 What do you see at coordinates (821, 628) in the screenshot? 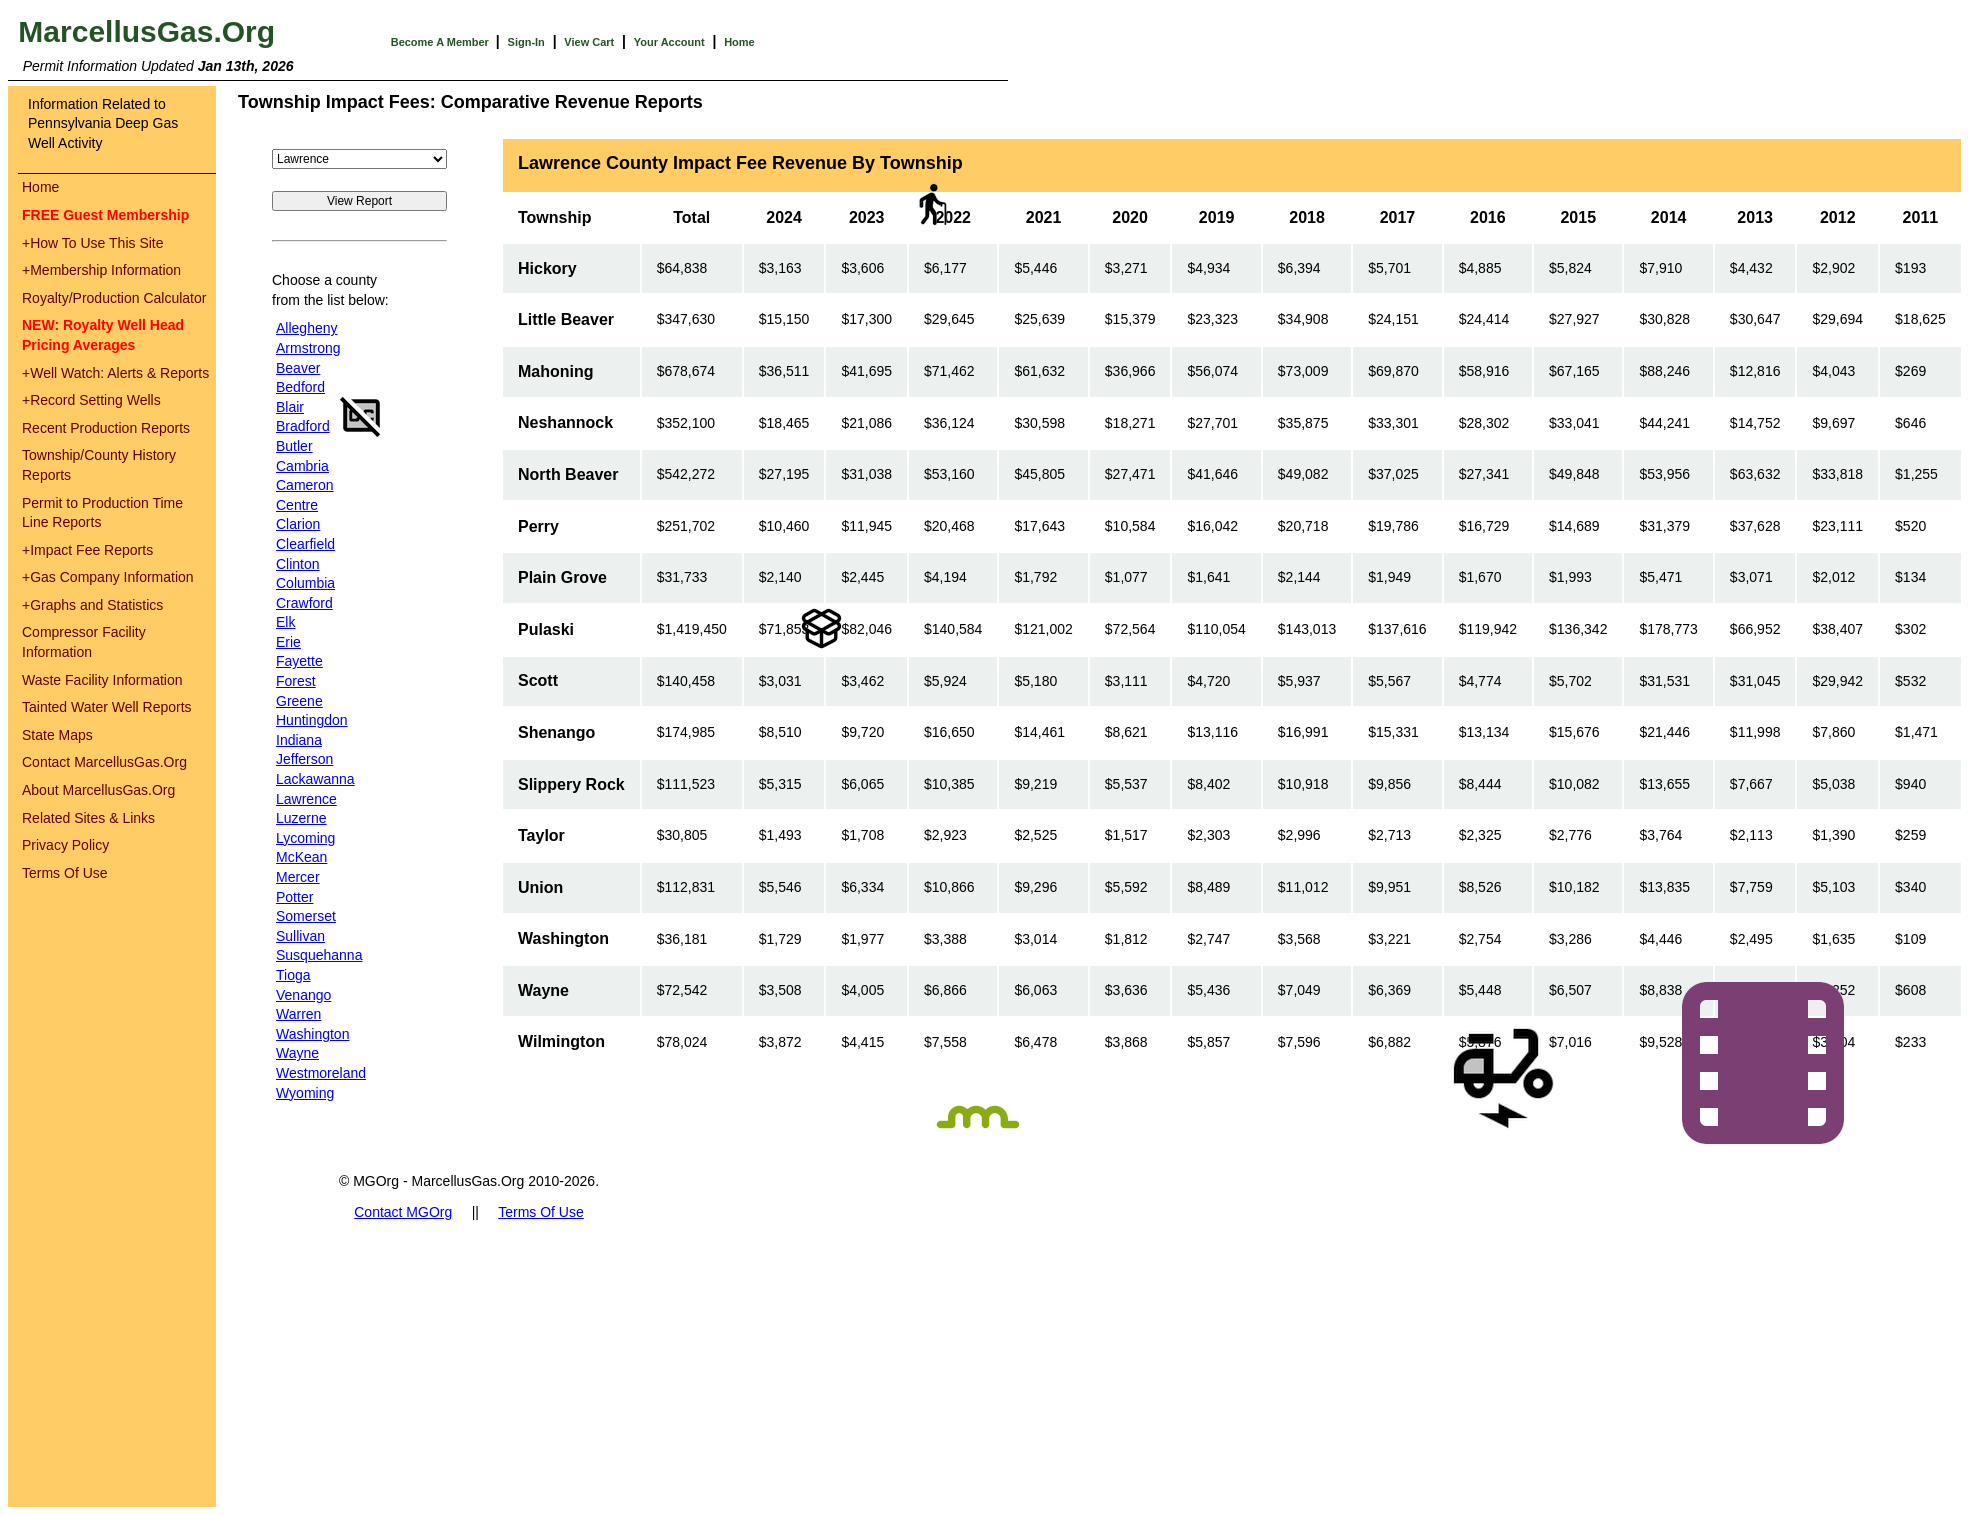
I see `view package contents` at bounding box center [821, 628].